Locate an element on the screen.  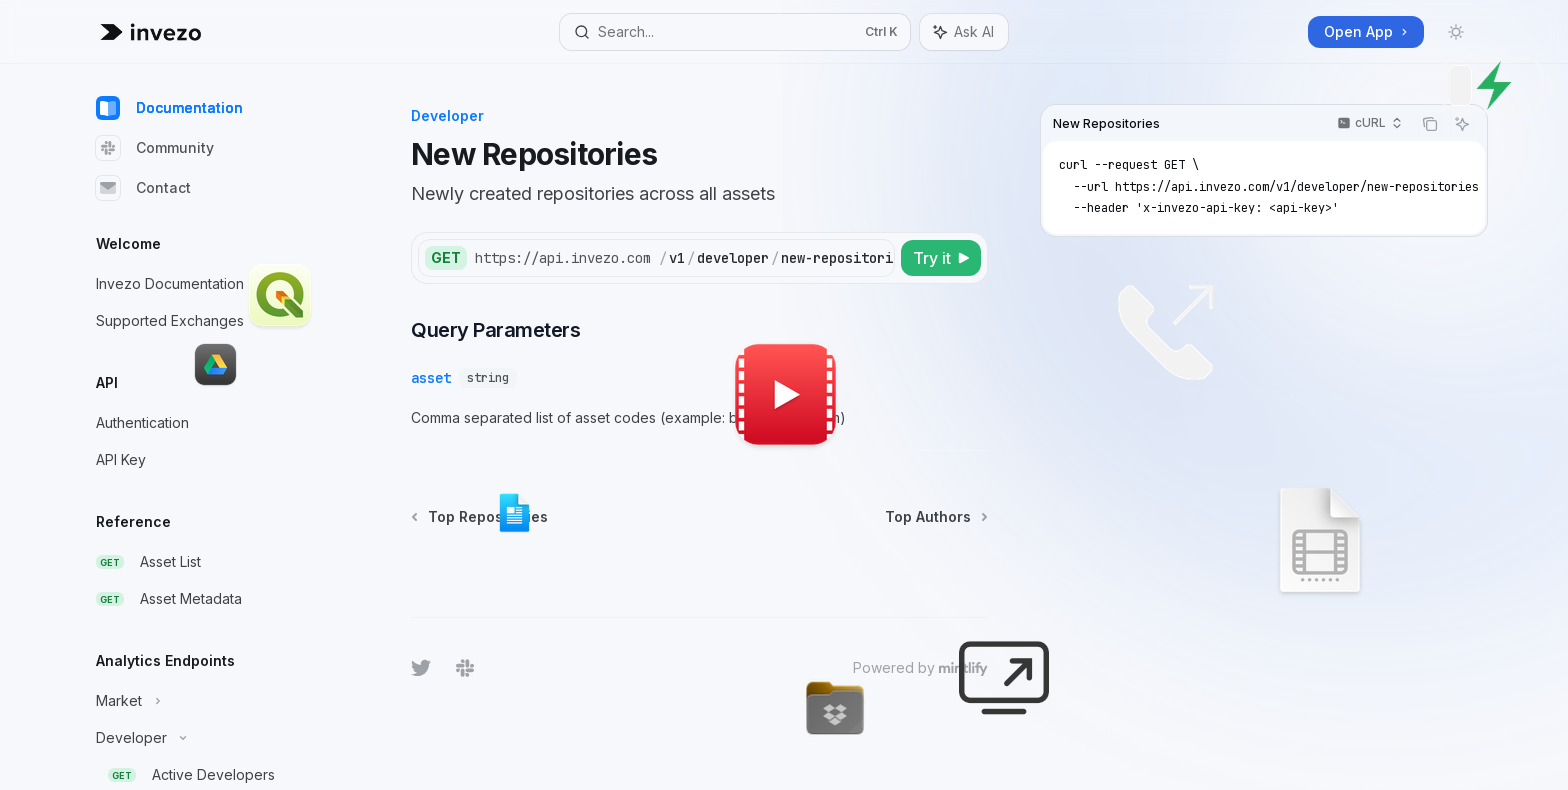
open qgis geographic information system application is located at coordinates (280, 295).